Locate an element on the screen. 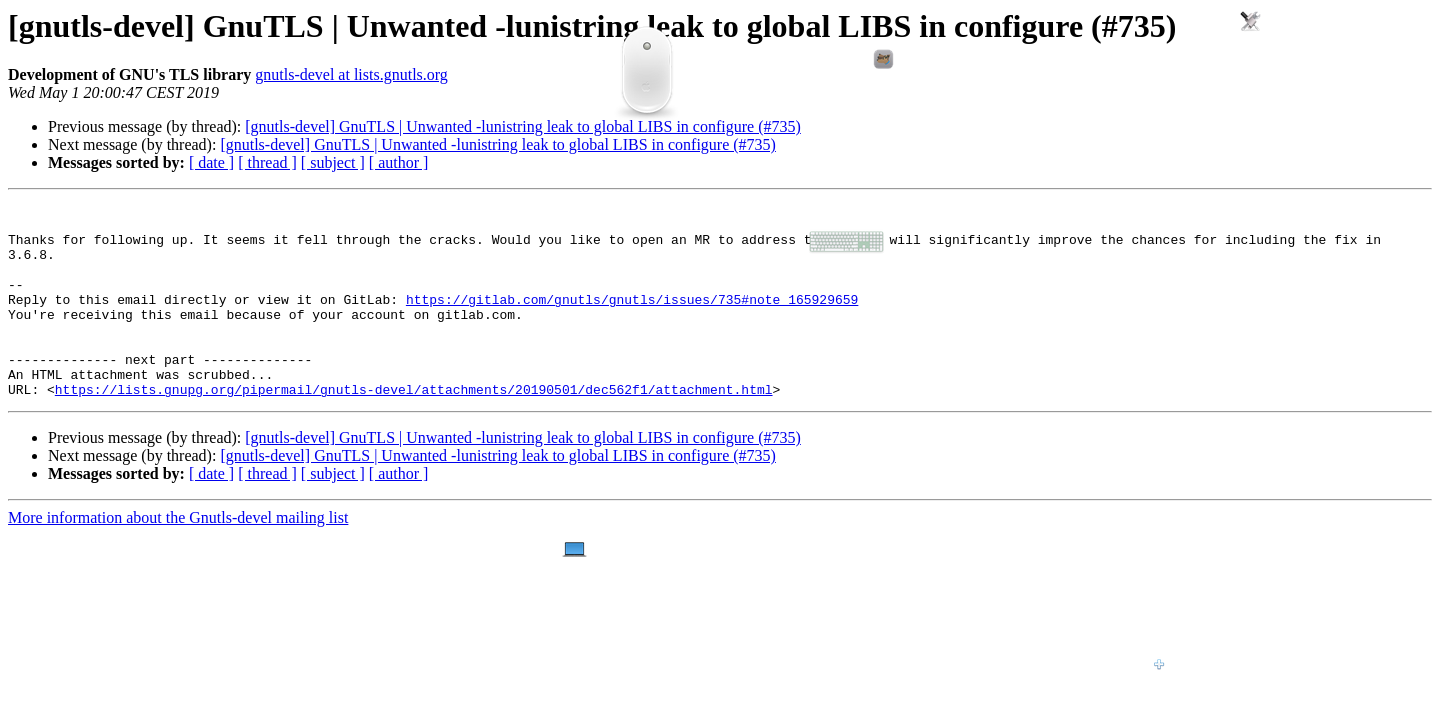 Image resolution: width=1440 pixels, height=720 pixels. open applescript utility for automation settings is located at coordinates (1250, 21).